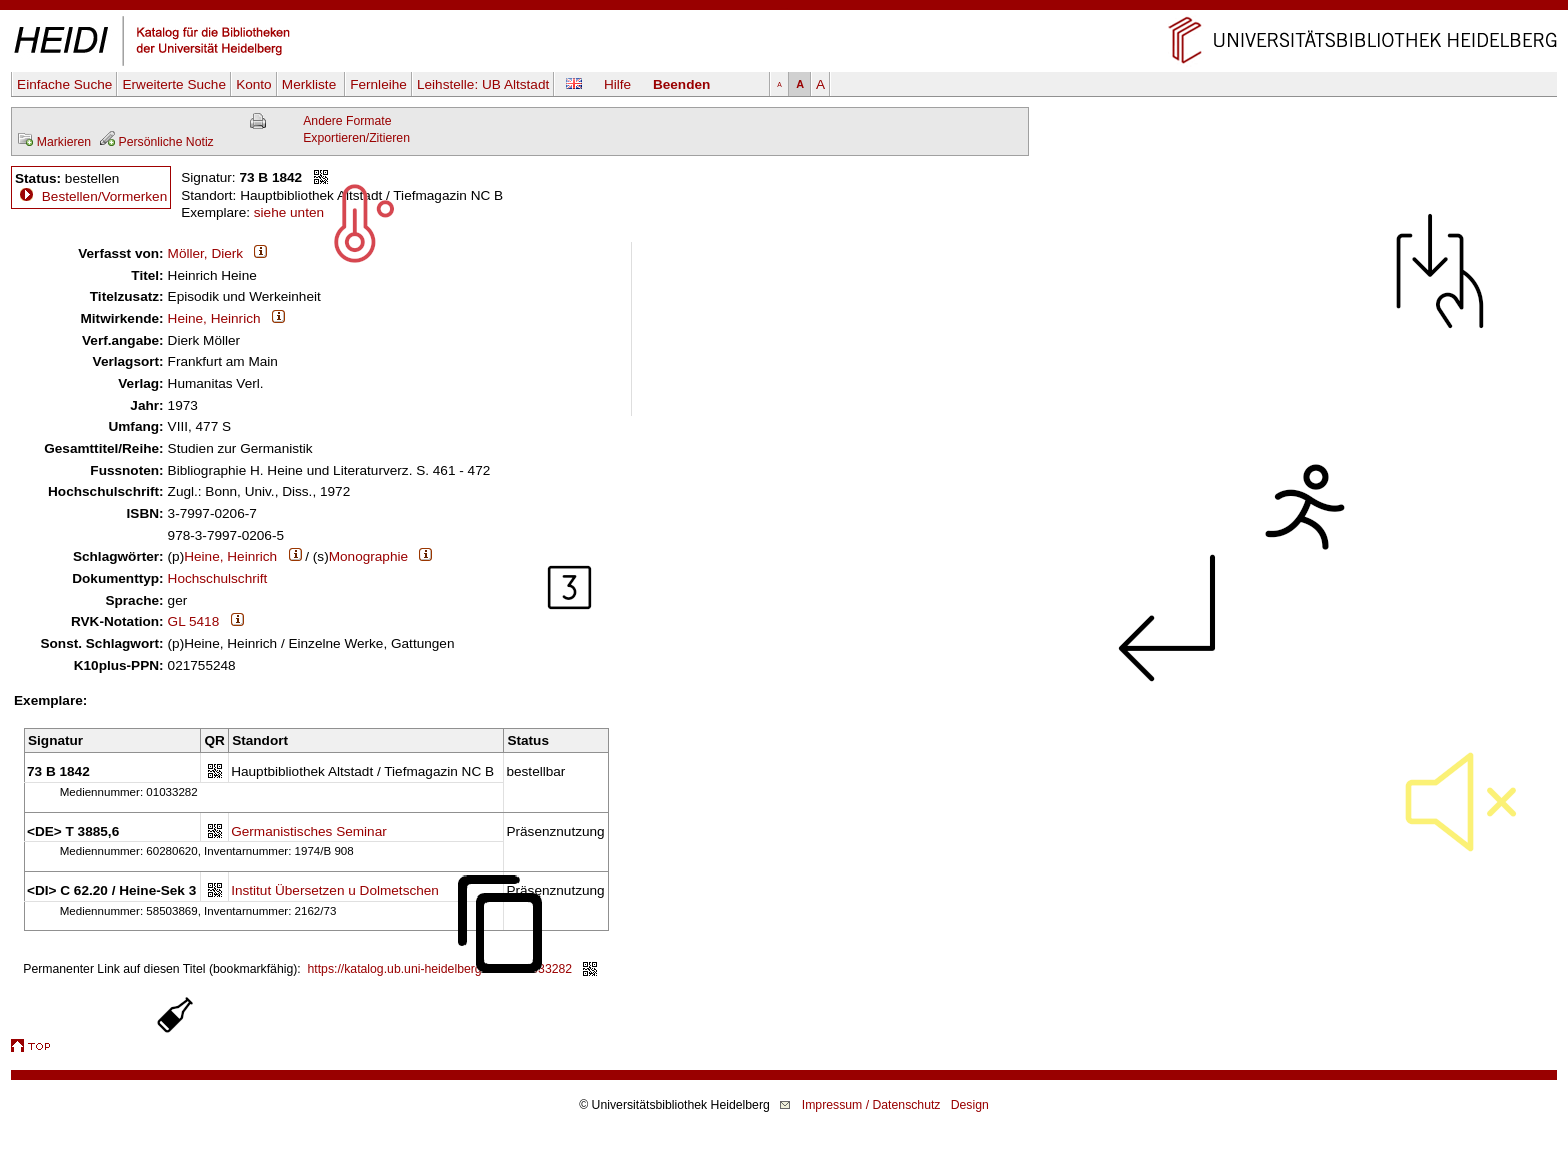 The image size is (1568, 1155). Describe the element at coordinates (1306, 505) in the screenshot. I see `start a run or workout activity` at that location.